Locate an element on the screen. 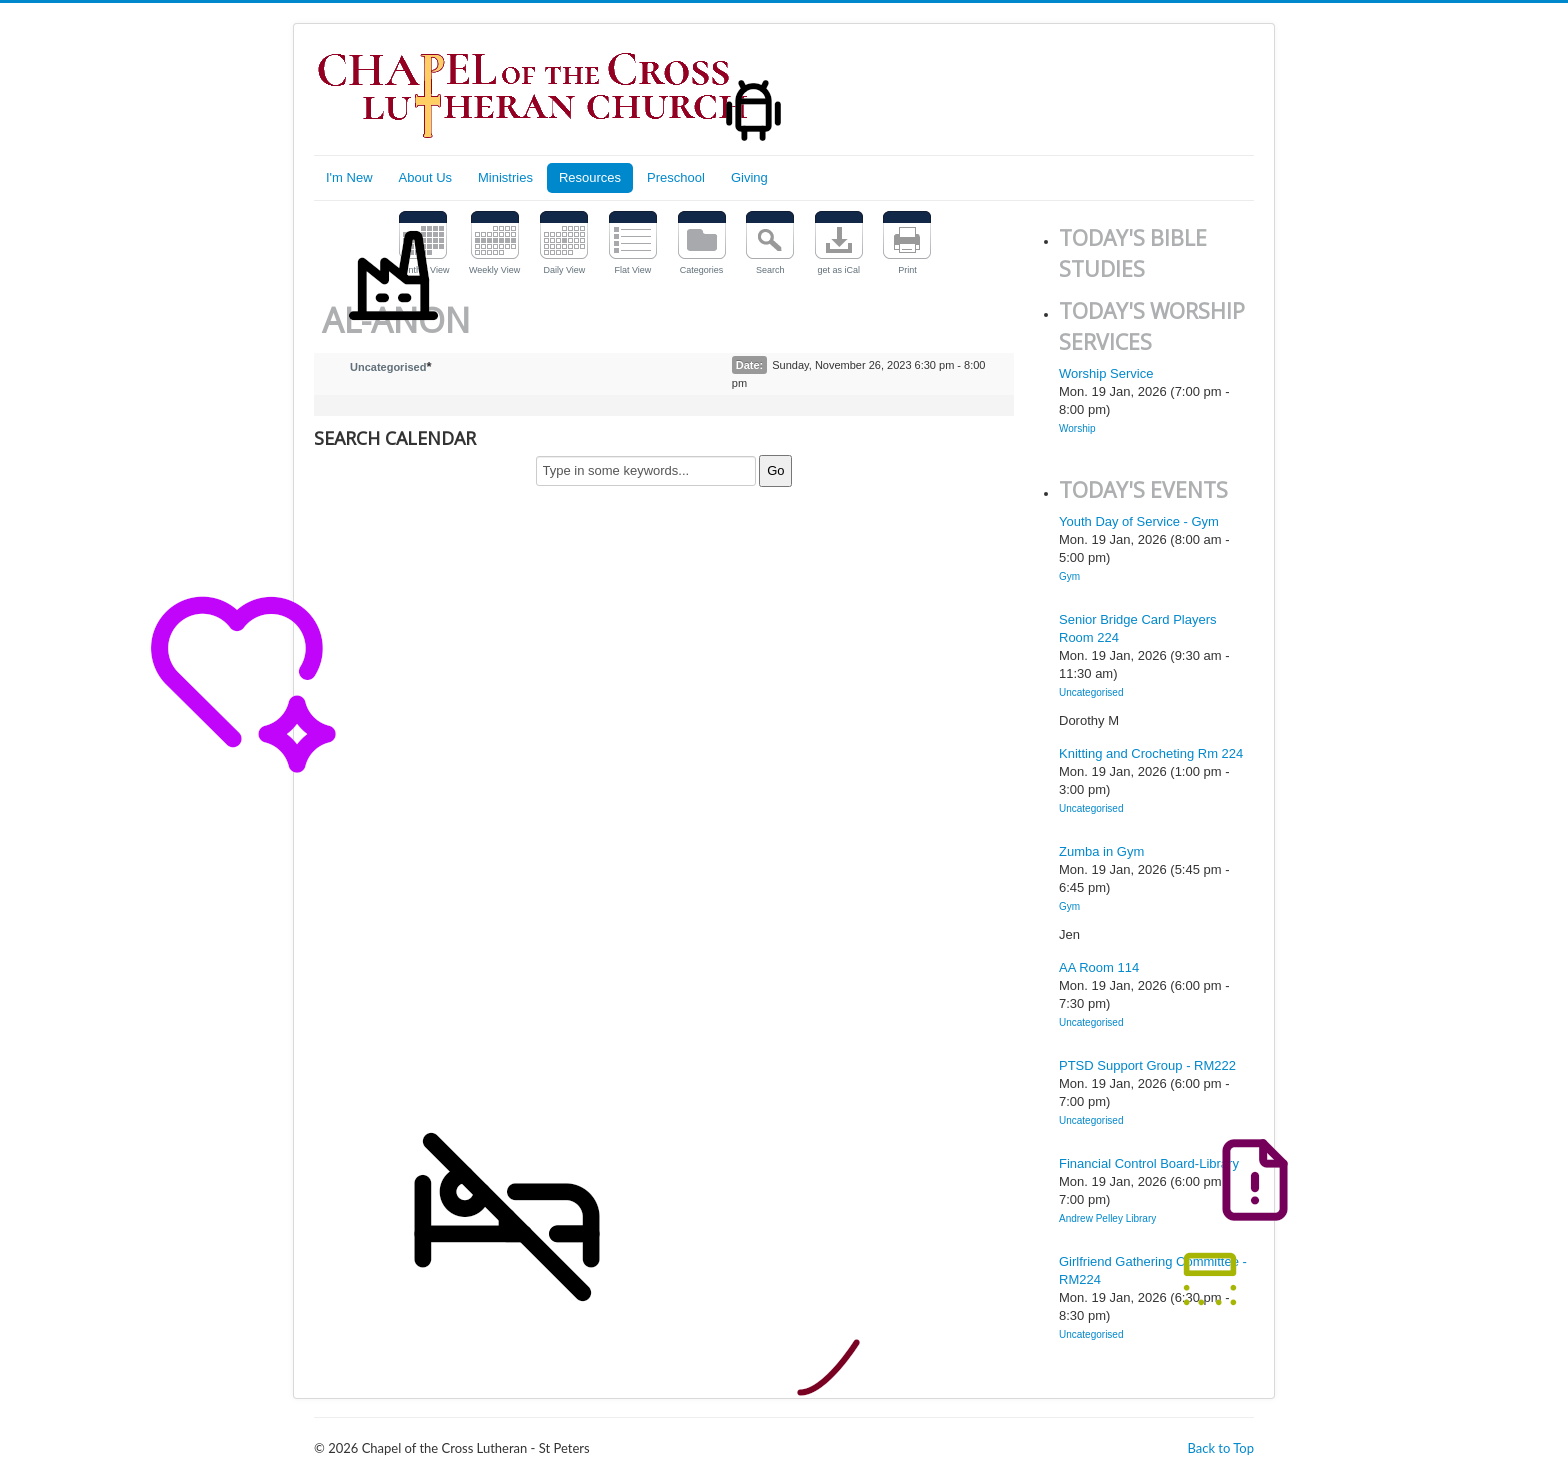  add to favorites with AI-powered recommendations is located at coordinates (237, 674).